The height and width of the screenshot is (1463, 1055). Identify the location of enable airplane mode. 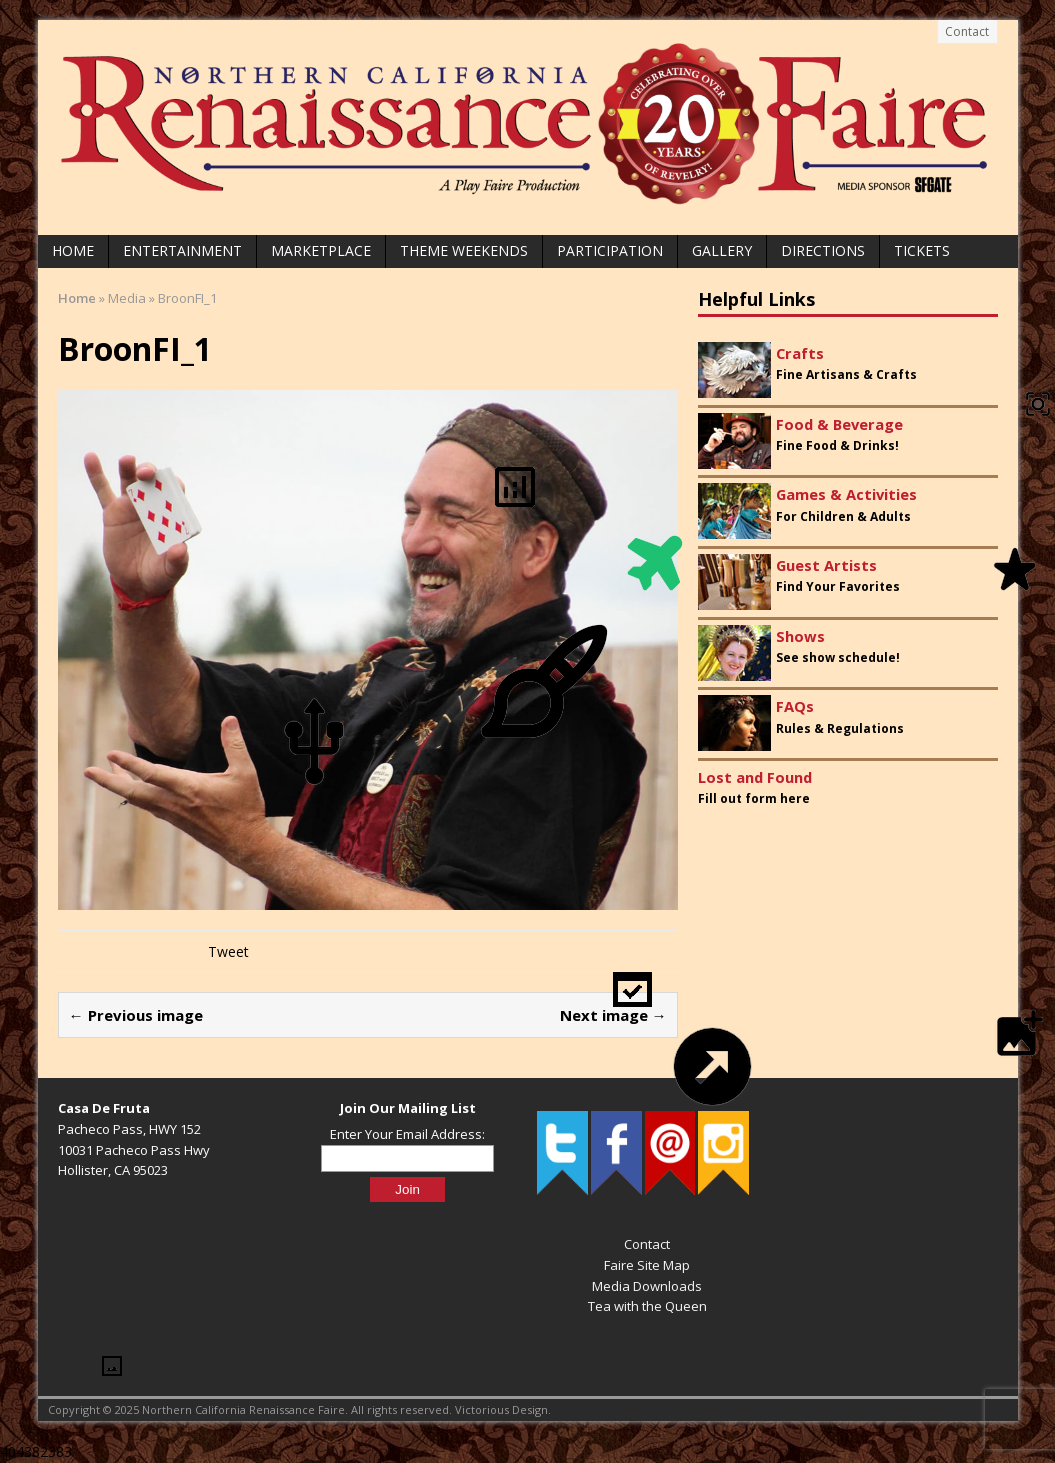
(656, 562).